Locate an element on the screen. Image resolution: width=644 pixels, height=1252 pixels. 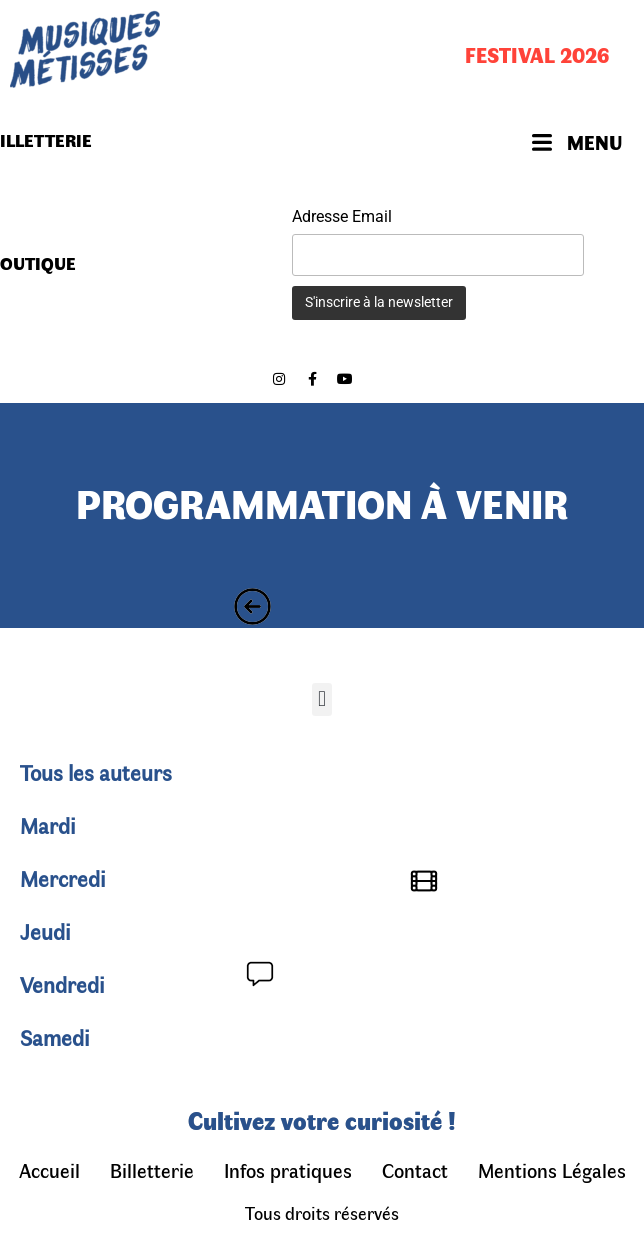
access video or film content is located at coordinates (424, 881).